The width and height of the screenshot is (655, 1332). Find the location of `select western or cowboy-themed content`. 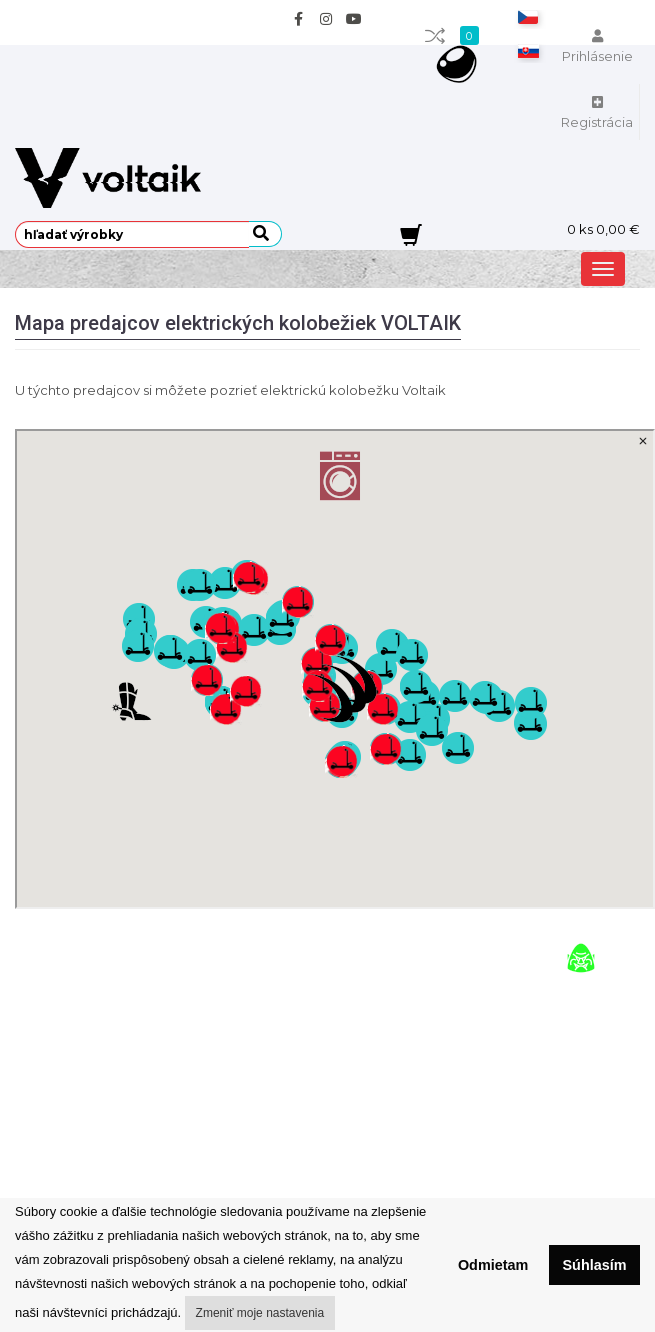

select western or cowboy-themed content is located at coordinates (131, 701).